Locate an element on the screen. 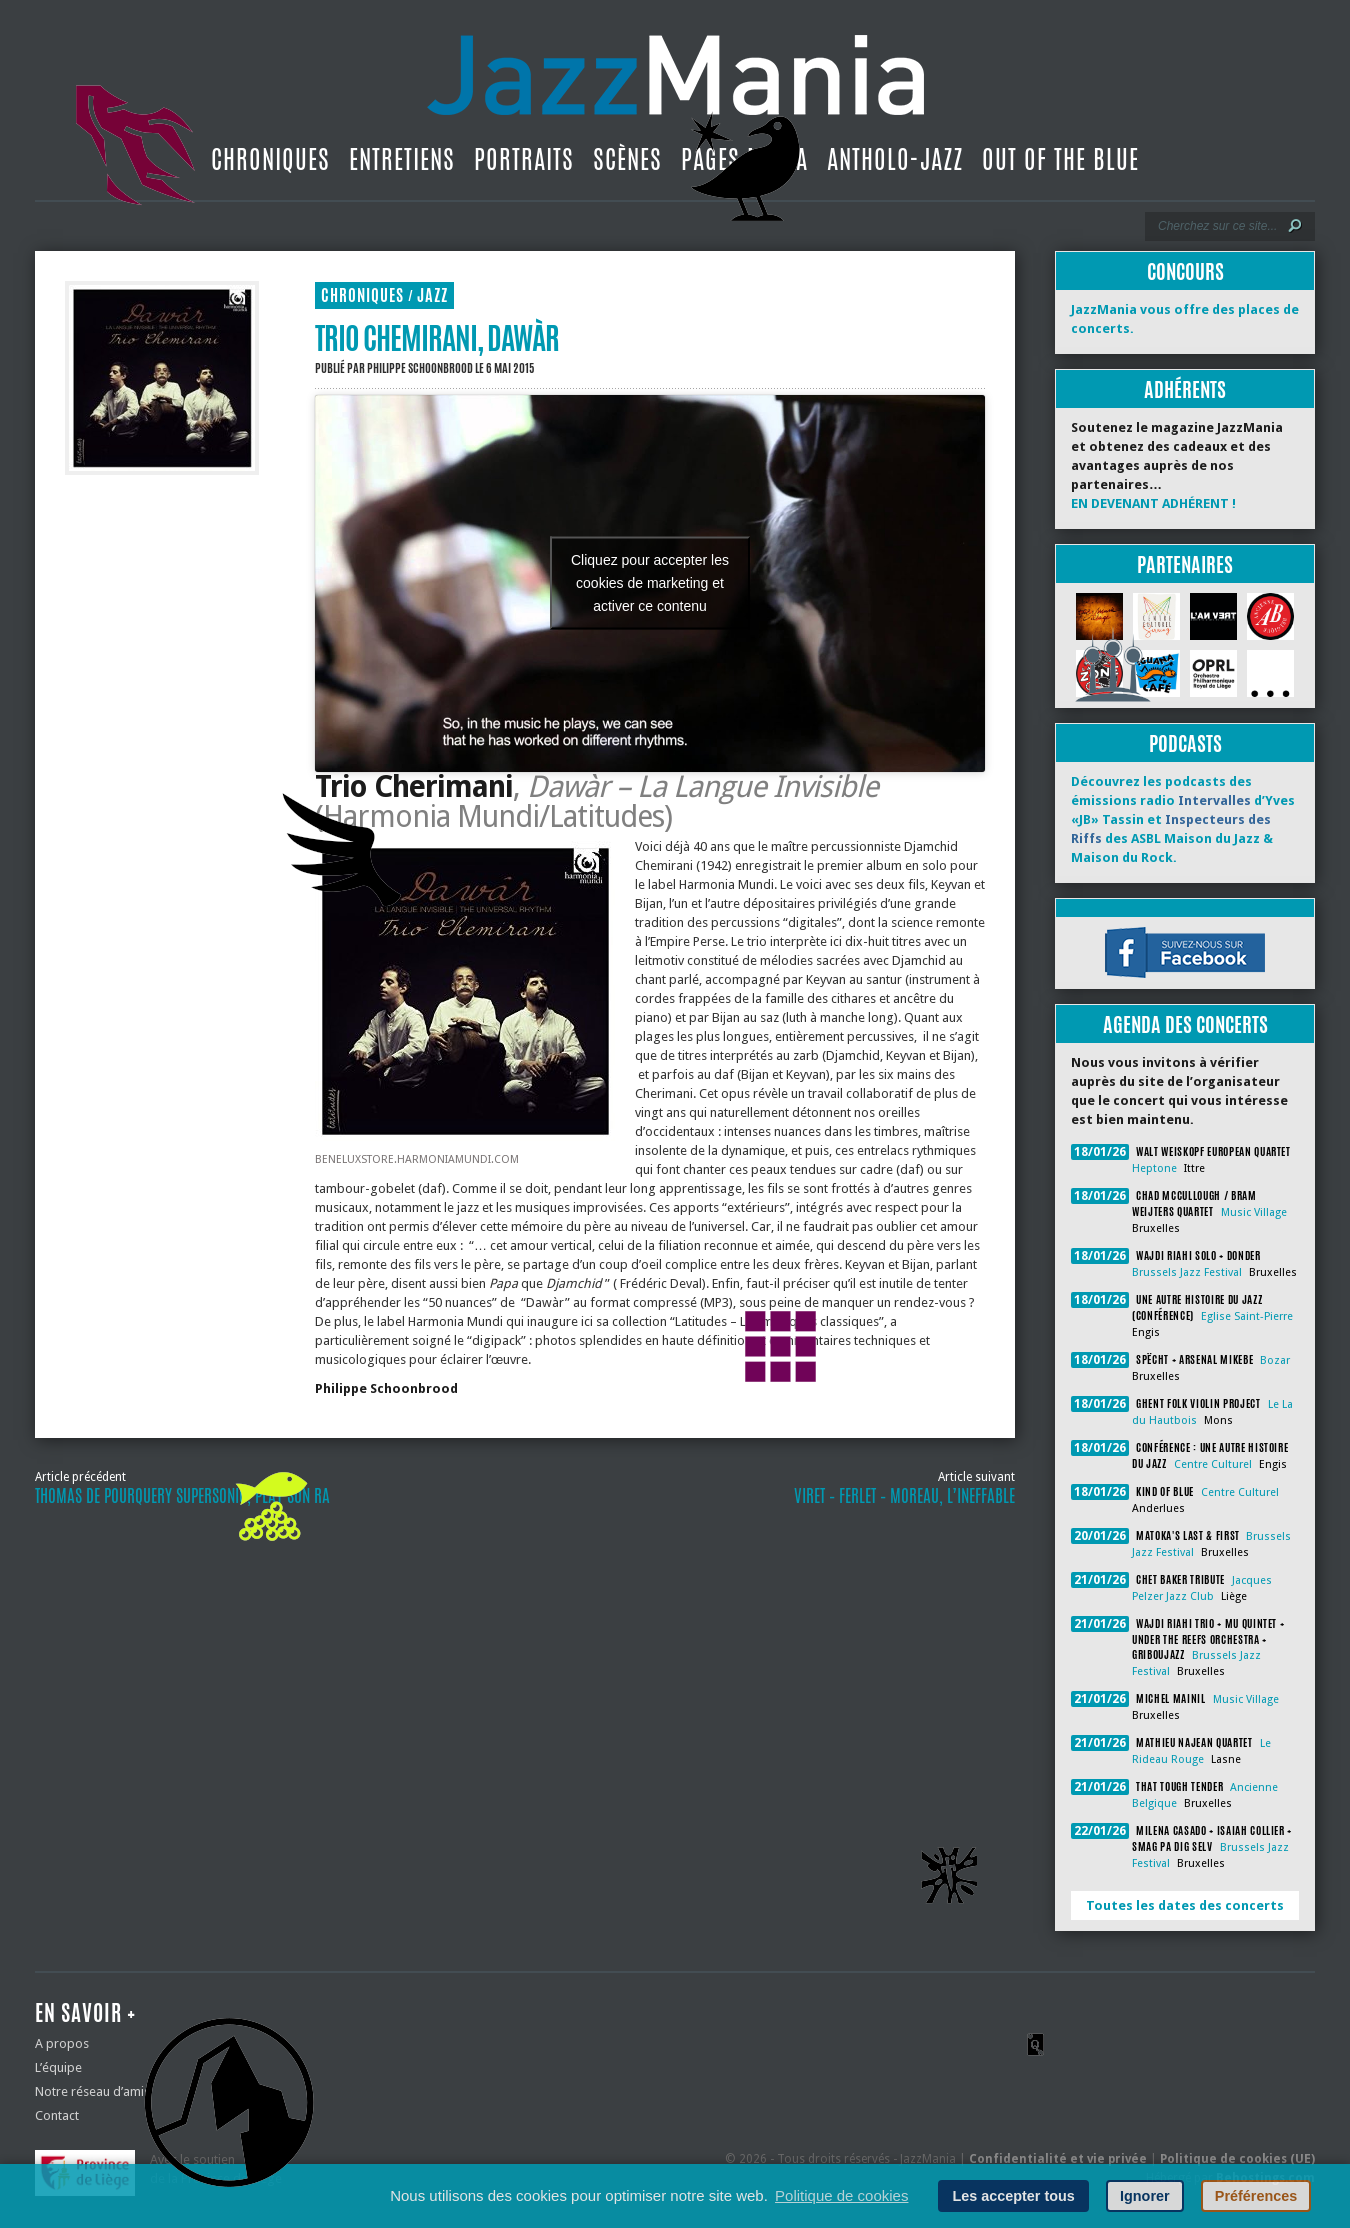 This screenshot has width=1350, height=2228. a plant root or organic growth element is located at coordinates (136, 145).